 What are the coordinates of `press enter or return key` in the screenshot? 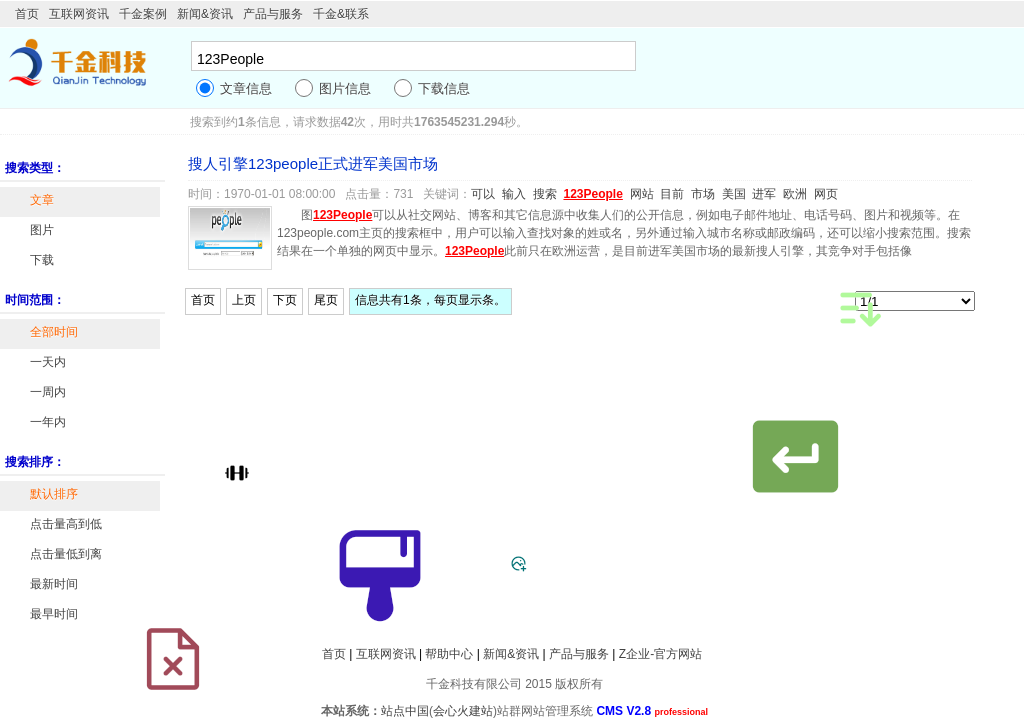 It's located at (795, 456).